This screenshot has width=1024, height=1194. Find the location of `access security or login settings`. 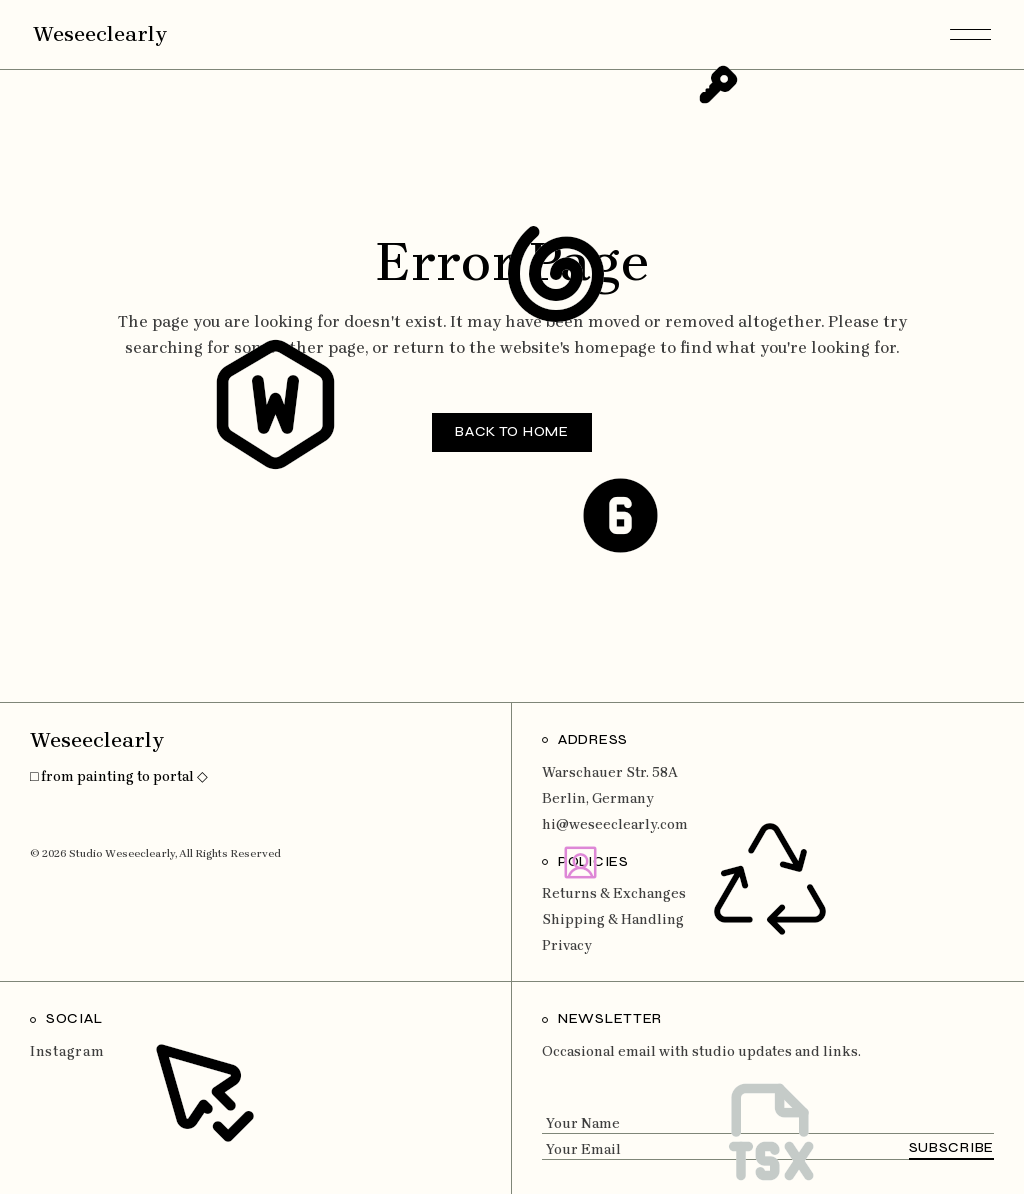

access security or login settings is located at coordinates (718, 84).